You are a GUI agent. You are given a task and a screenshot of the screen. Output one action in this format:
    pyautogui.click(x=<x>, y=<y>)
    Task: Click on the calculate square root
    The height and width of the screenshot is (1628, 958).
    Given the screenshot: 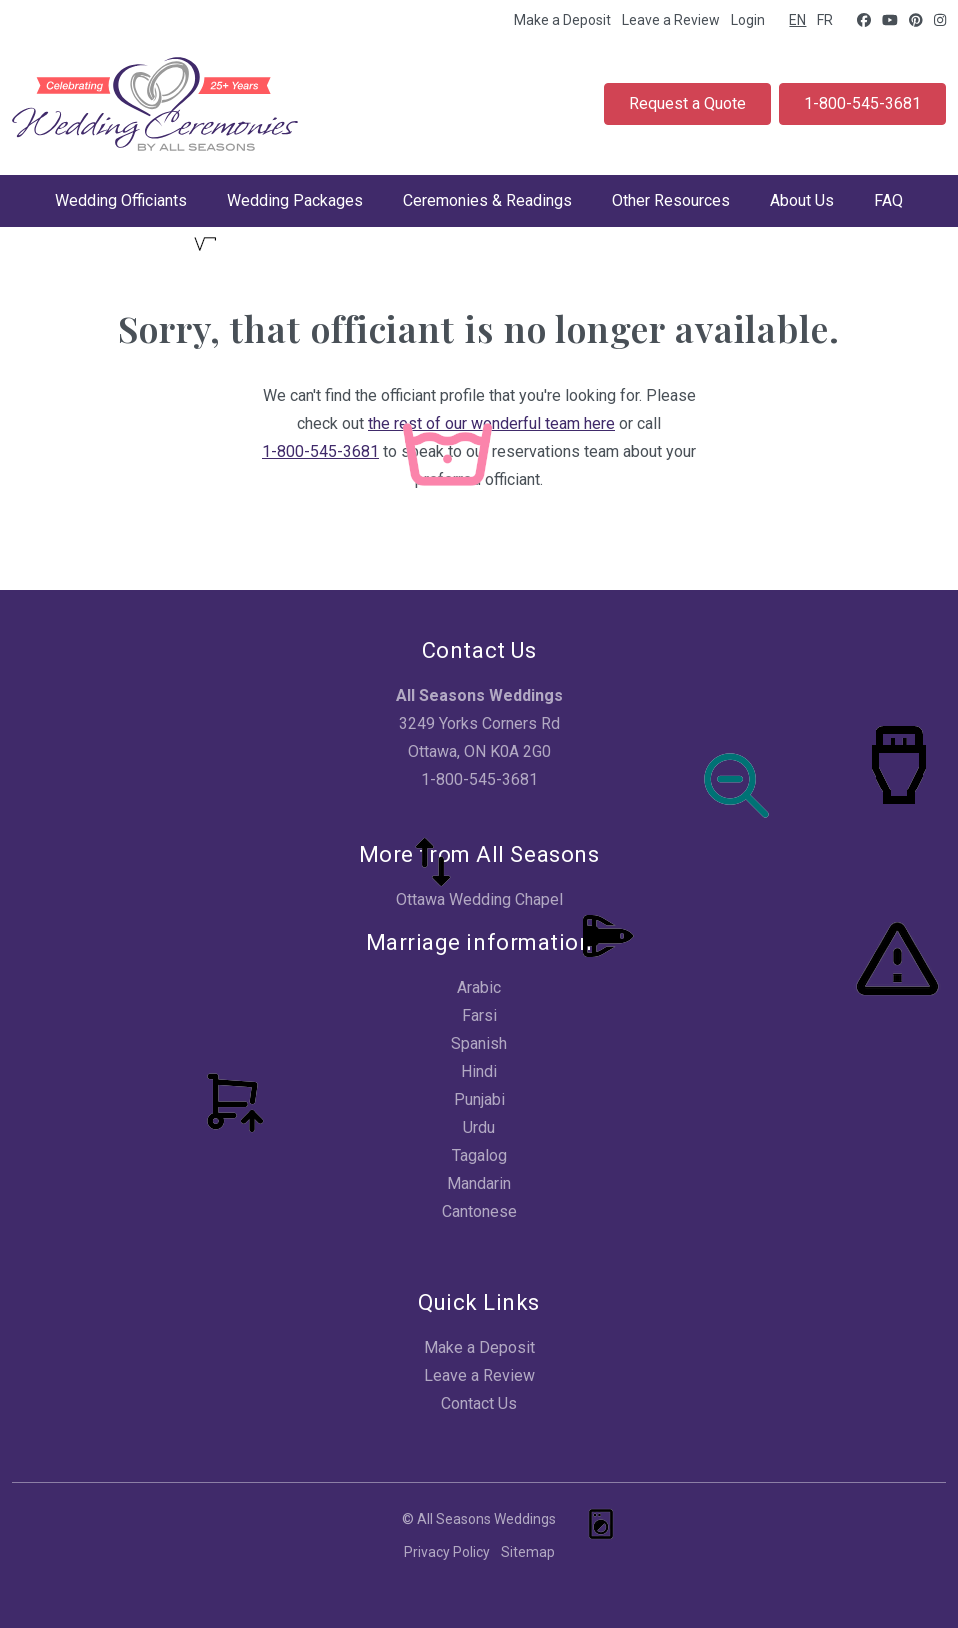 What is the action you would take?
    pyautogui.click(x=204, y=242)
    